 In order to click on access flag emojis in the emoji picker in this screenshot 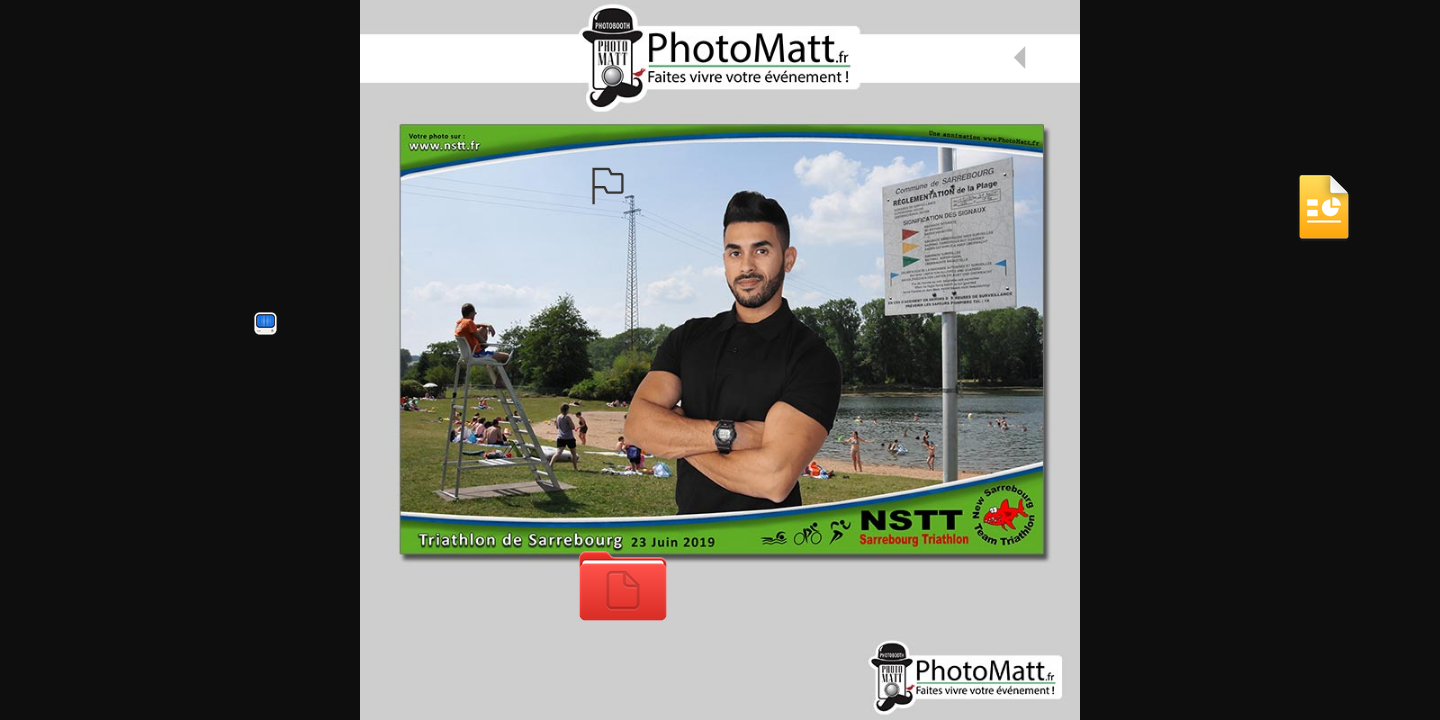, I will do `click(608, 186)`.